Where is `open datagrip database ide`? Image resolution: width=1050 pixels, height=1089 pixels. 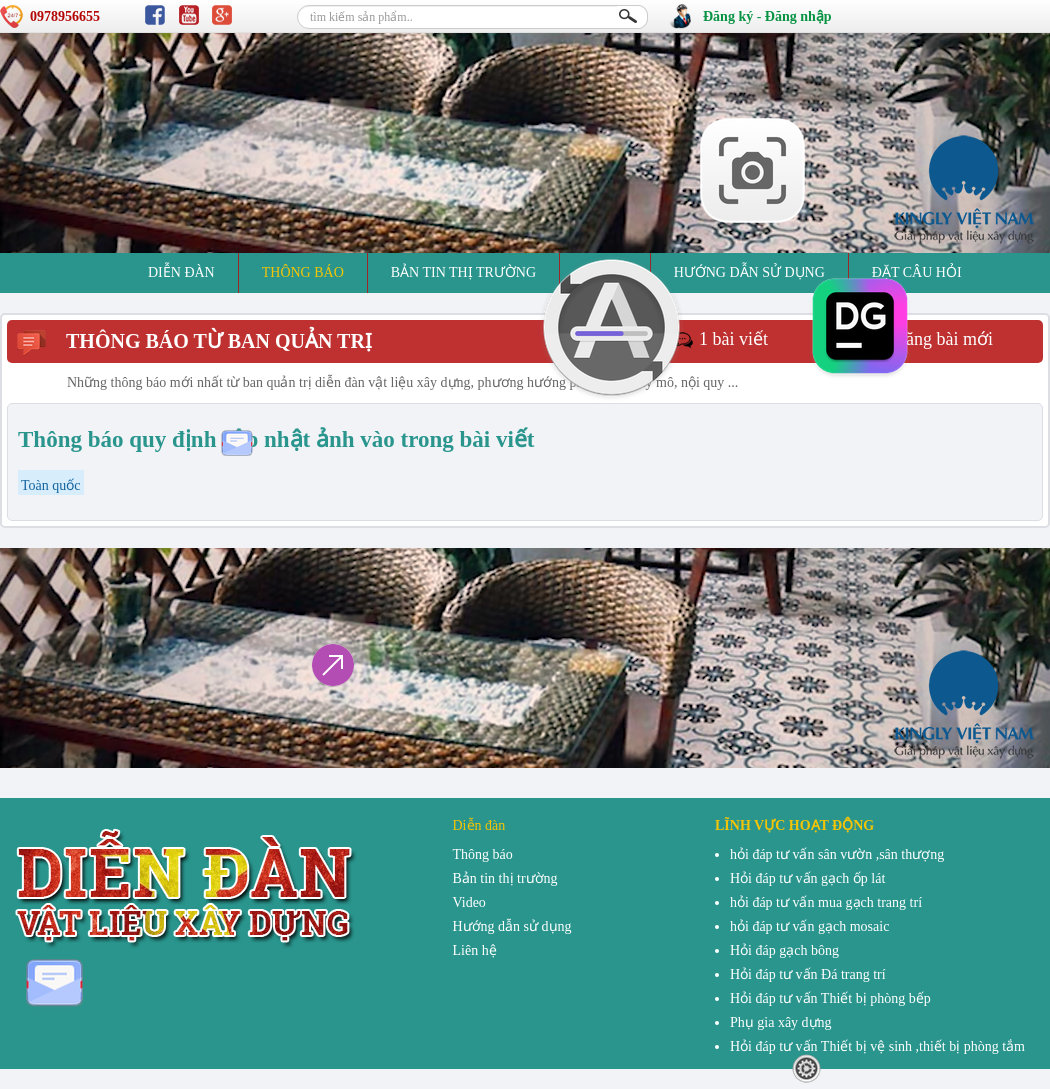 open datagrip database ide is located at coordinates (860, 326).